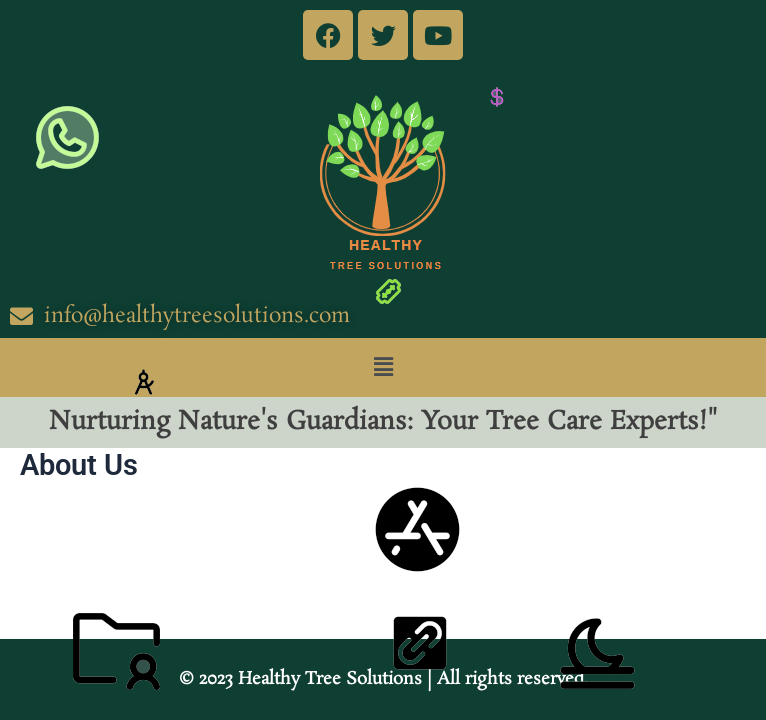 The image size is (766, 720). I want to click on copy link to clipboard, so click(420, 643).